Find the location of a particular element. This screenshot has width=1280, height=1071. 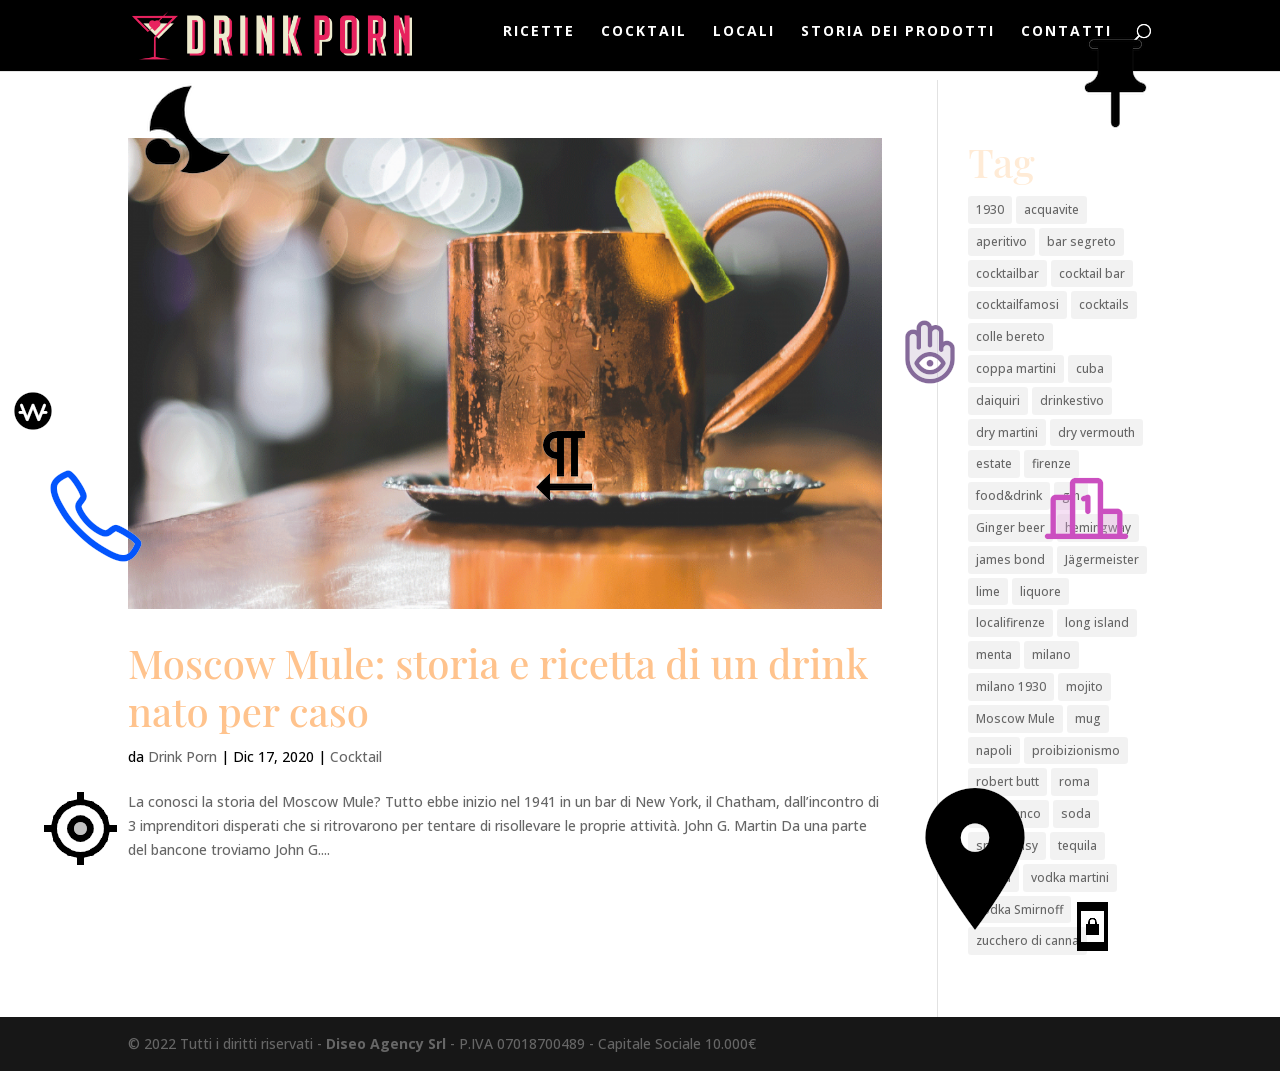

pin item to keep it visible is located at coordinates (1115, 83).